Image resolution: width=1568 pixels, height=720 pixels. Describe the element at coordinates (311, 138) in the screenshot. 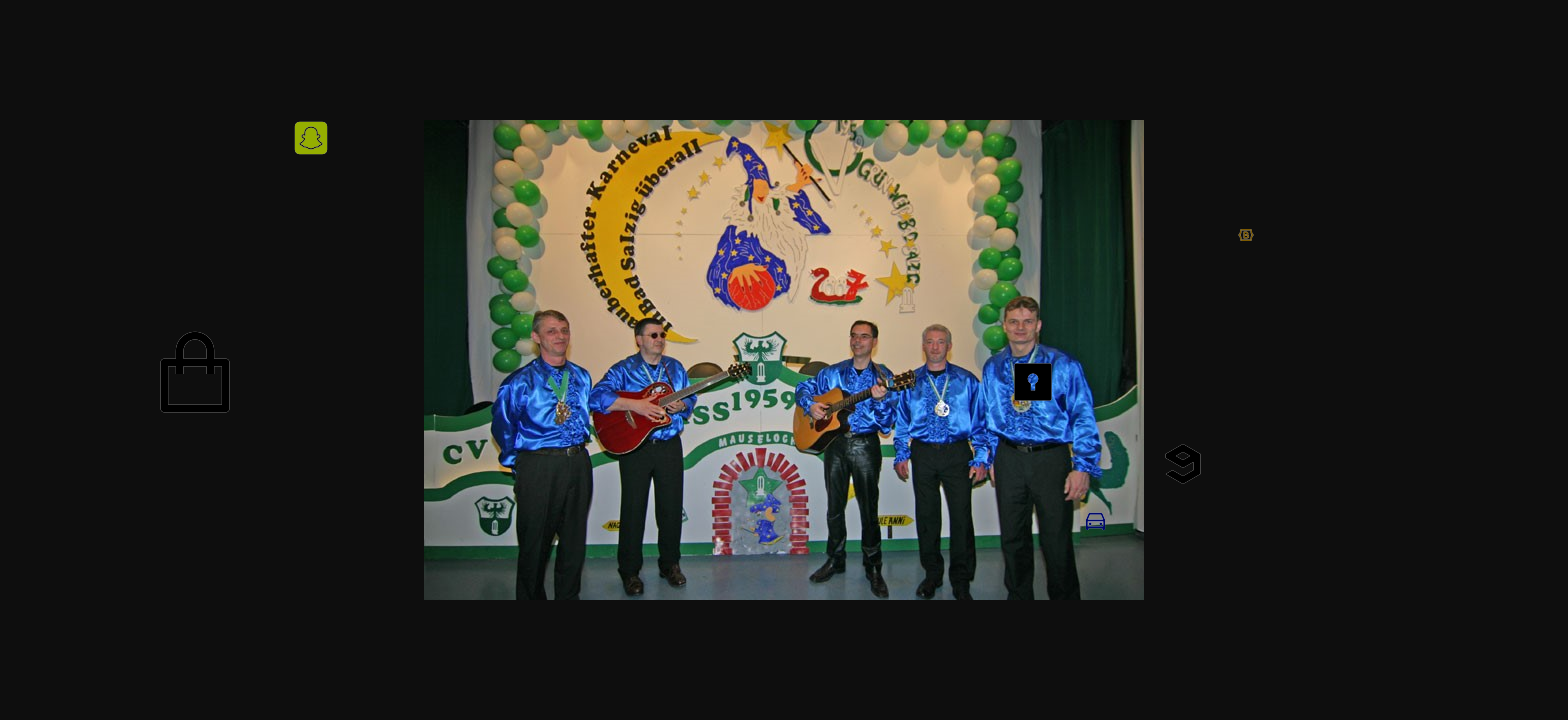

I see `open Snapchat app` at that location.